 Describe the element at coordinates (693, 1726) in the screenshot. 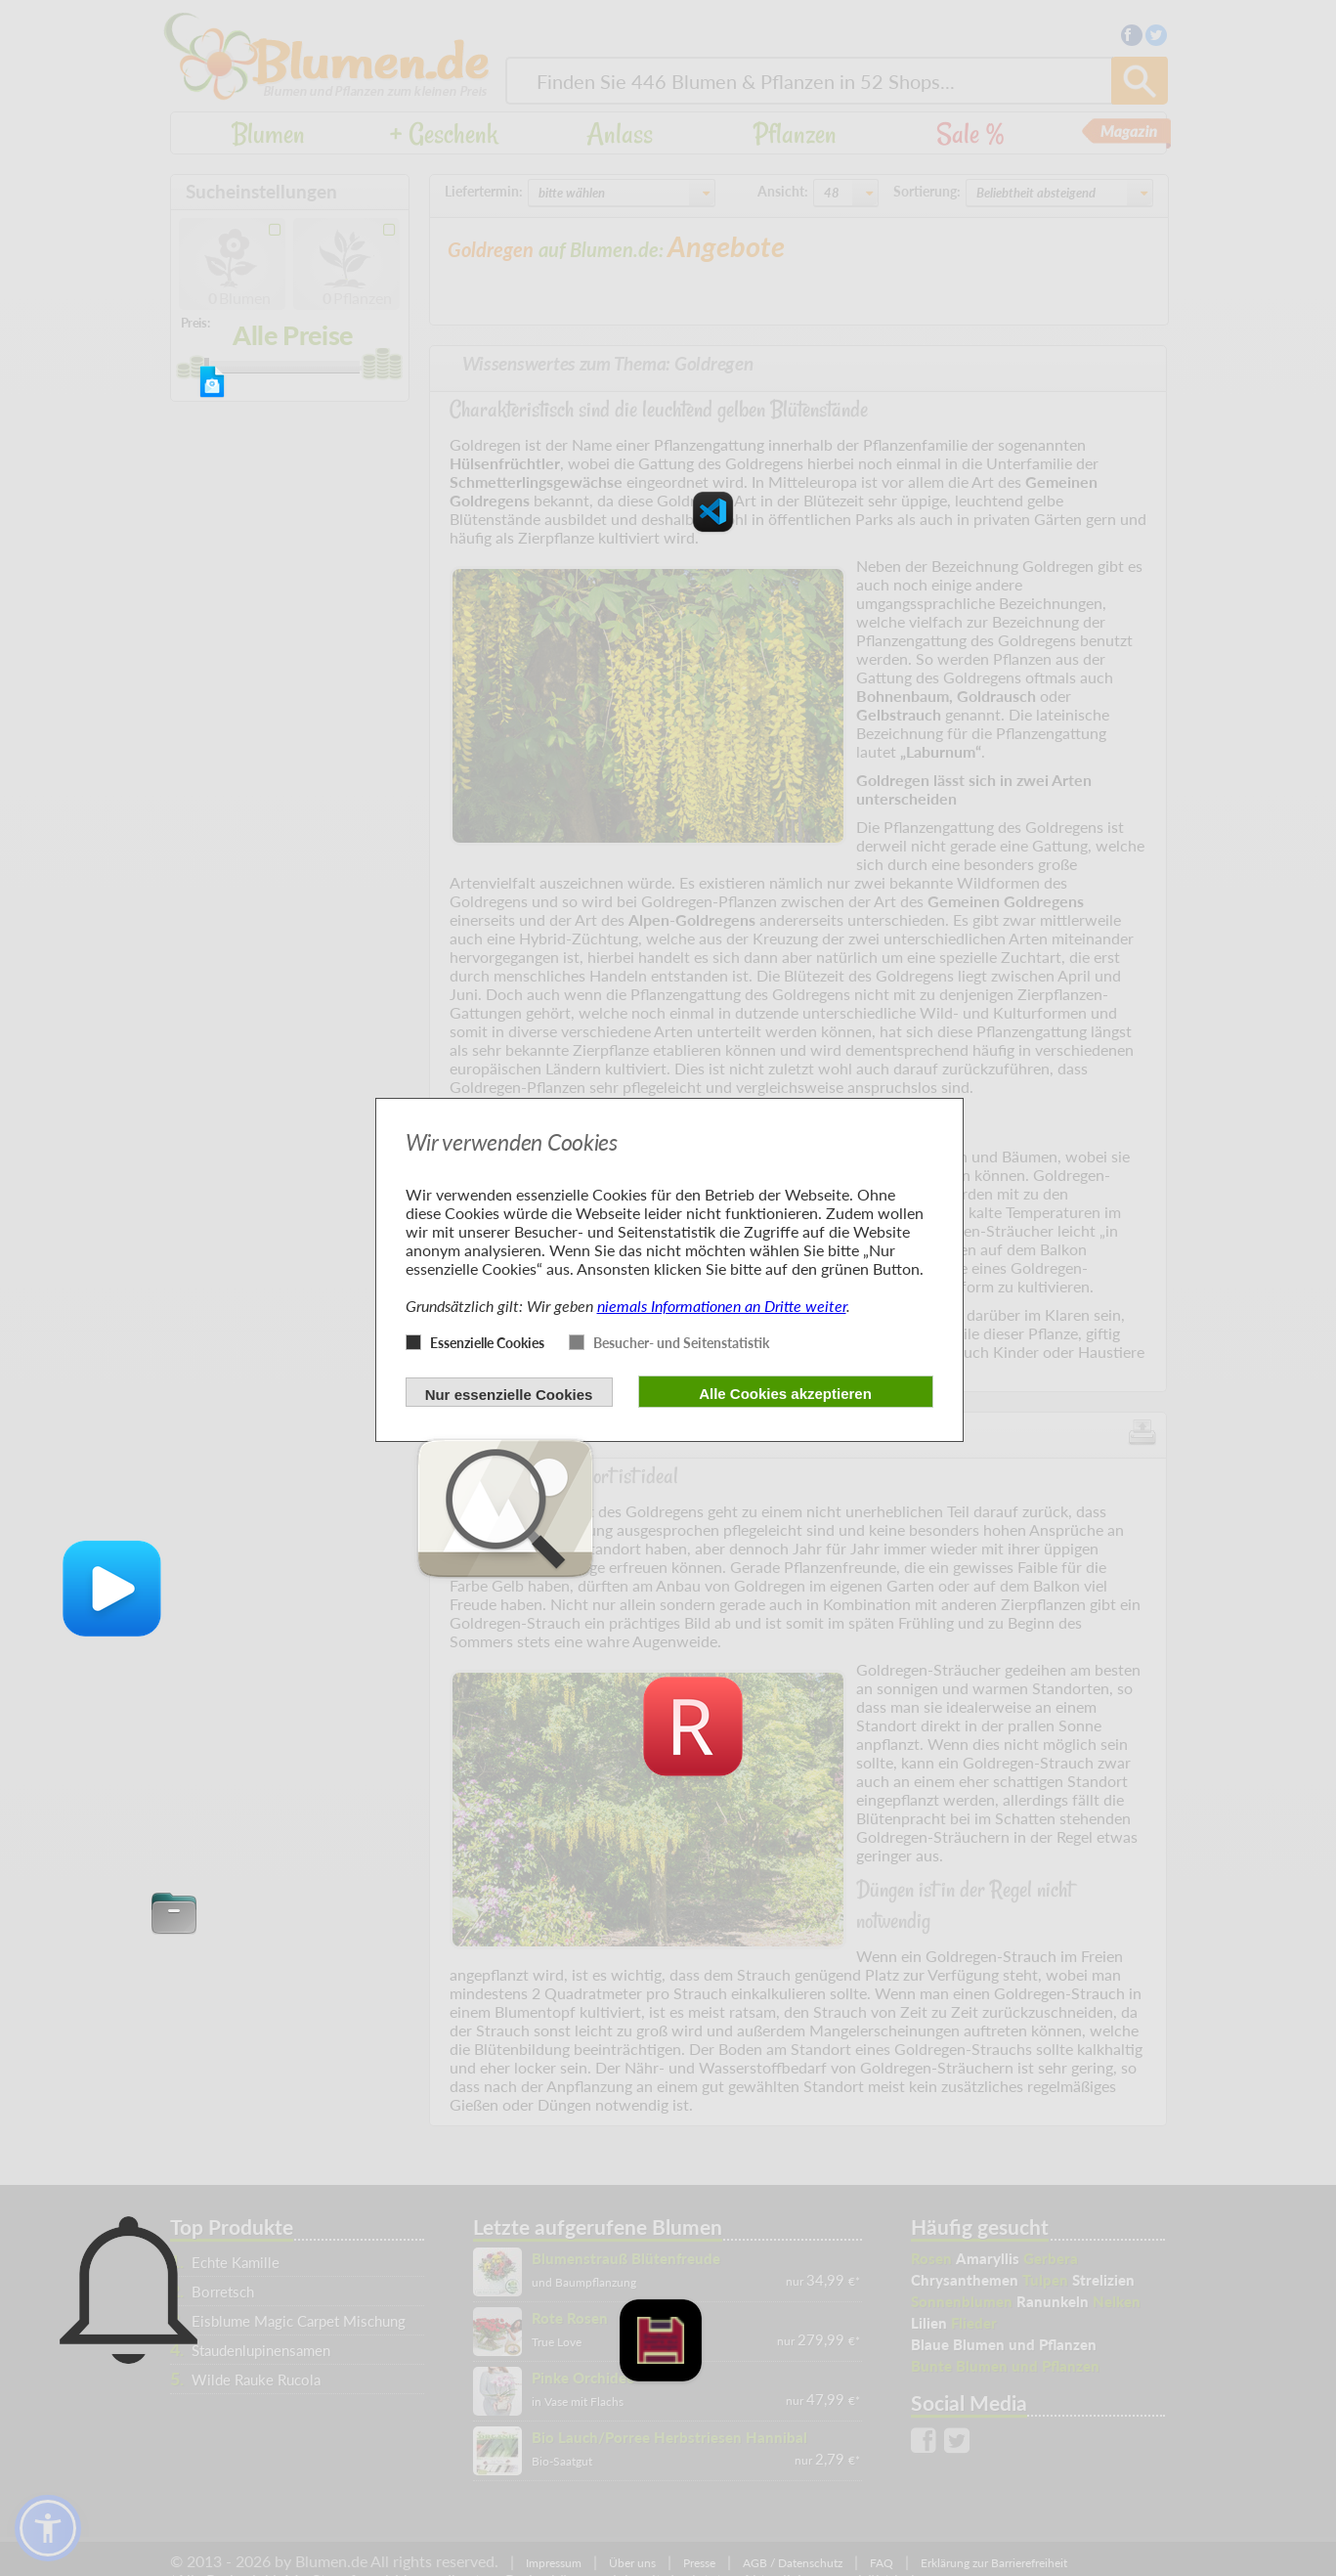

I see `open retext markdown editor` at that location.